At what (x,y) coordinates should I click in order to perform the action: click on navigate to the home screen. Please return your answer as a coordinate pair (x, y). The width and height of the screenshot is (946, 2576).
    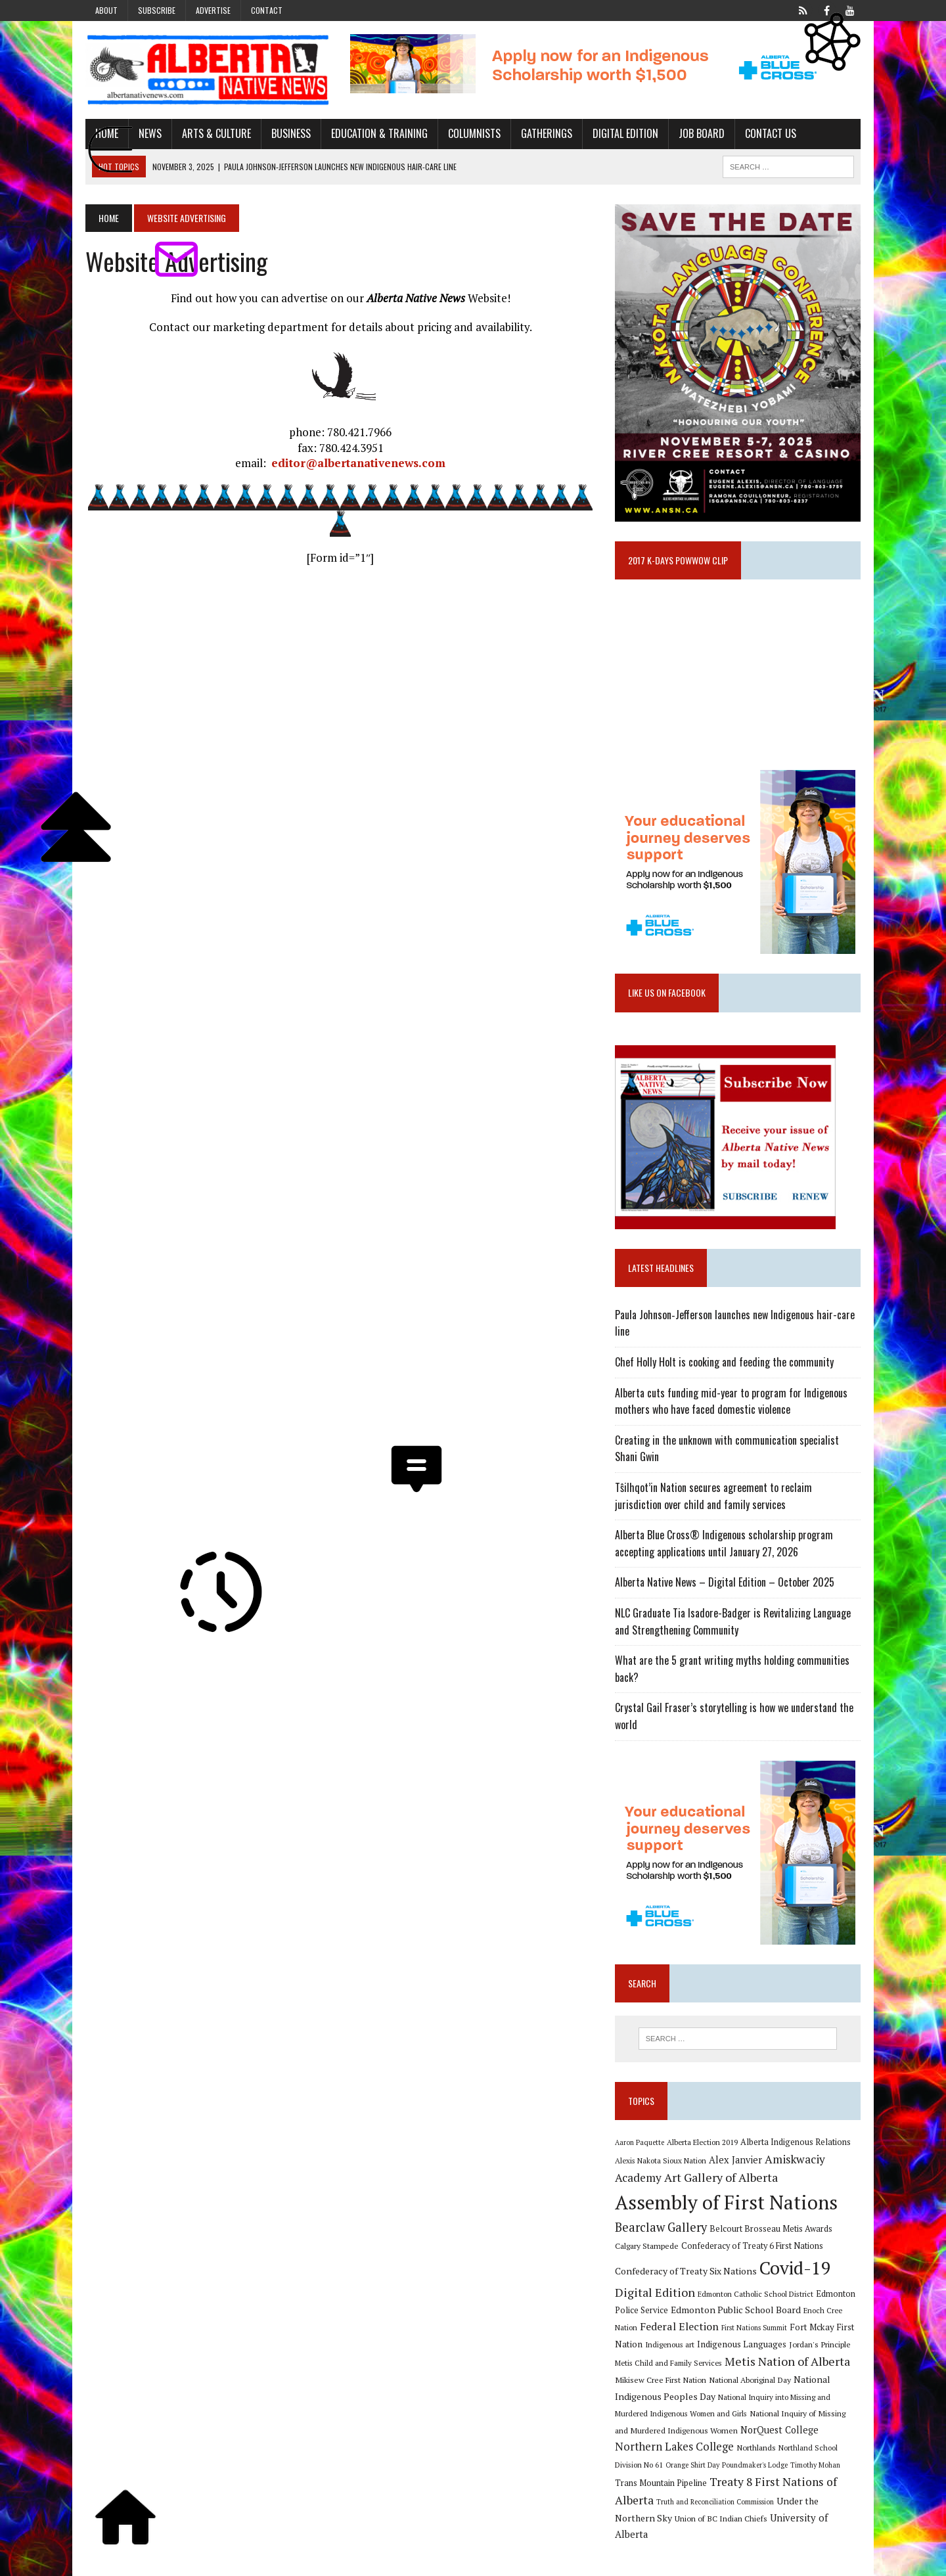
    Looking at the image, I should click on (125, 2518).